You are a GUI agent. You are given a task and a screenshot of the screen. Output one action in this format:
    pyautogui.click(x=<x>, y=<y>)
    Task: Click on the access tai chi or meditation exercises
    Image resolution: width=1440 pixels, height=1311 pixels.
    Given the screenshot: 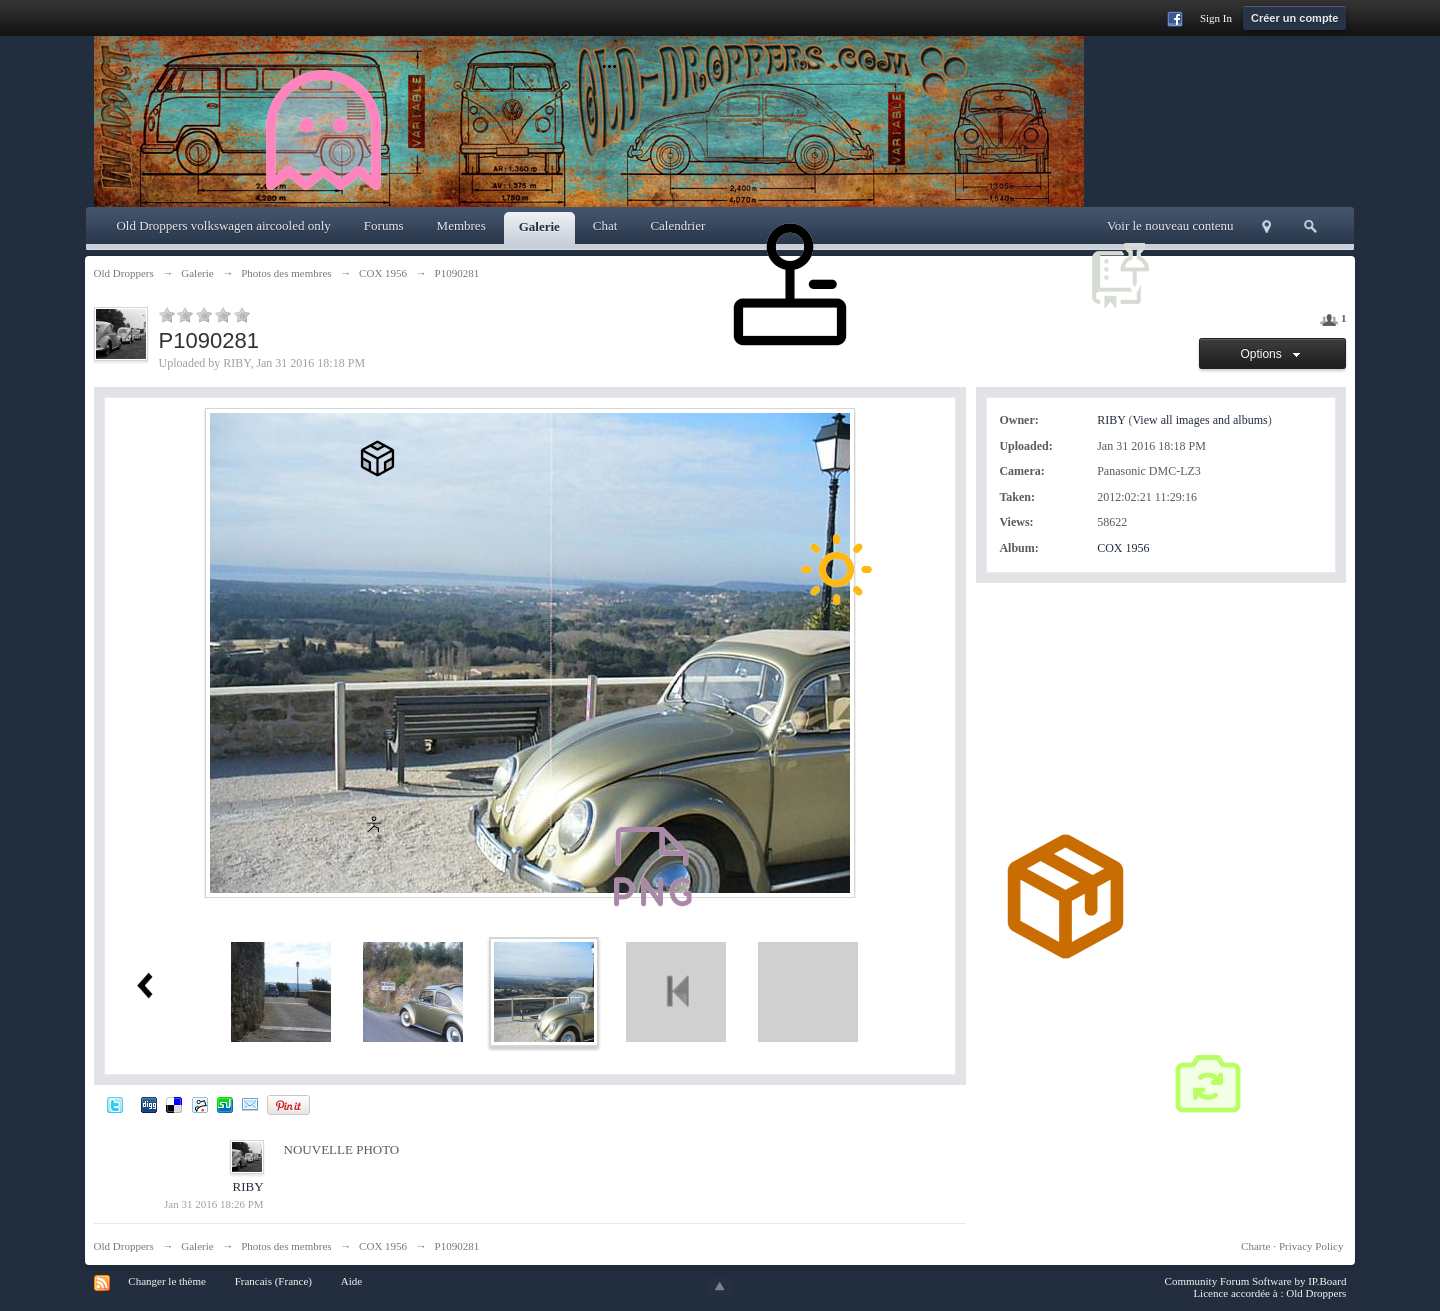 What is the action you would take?
    pyautogui.click(x=374, y=825)
    